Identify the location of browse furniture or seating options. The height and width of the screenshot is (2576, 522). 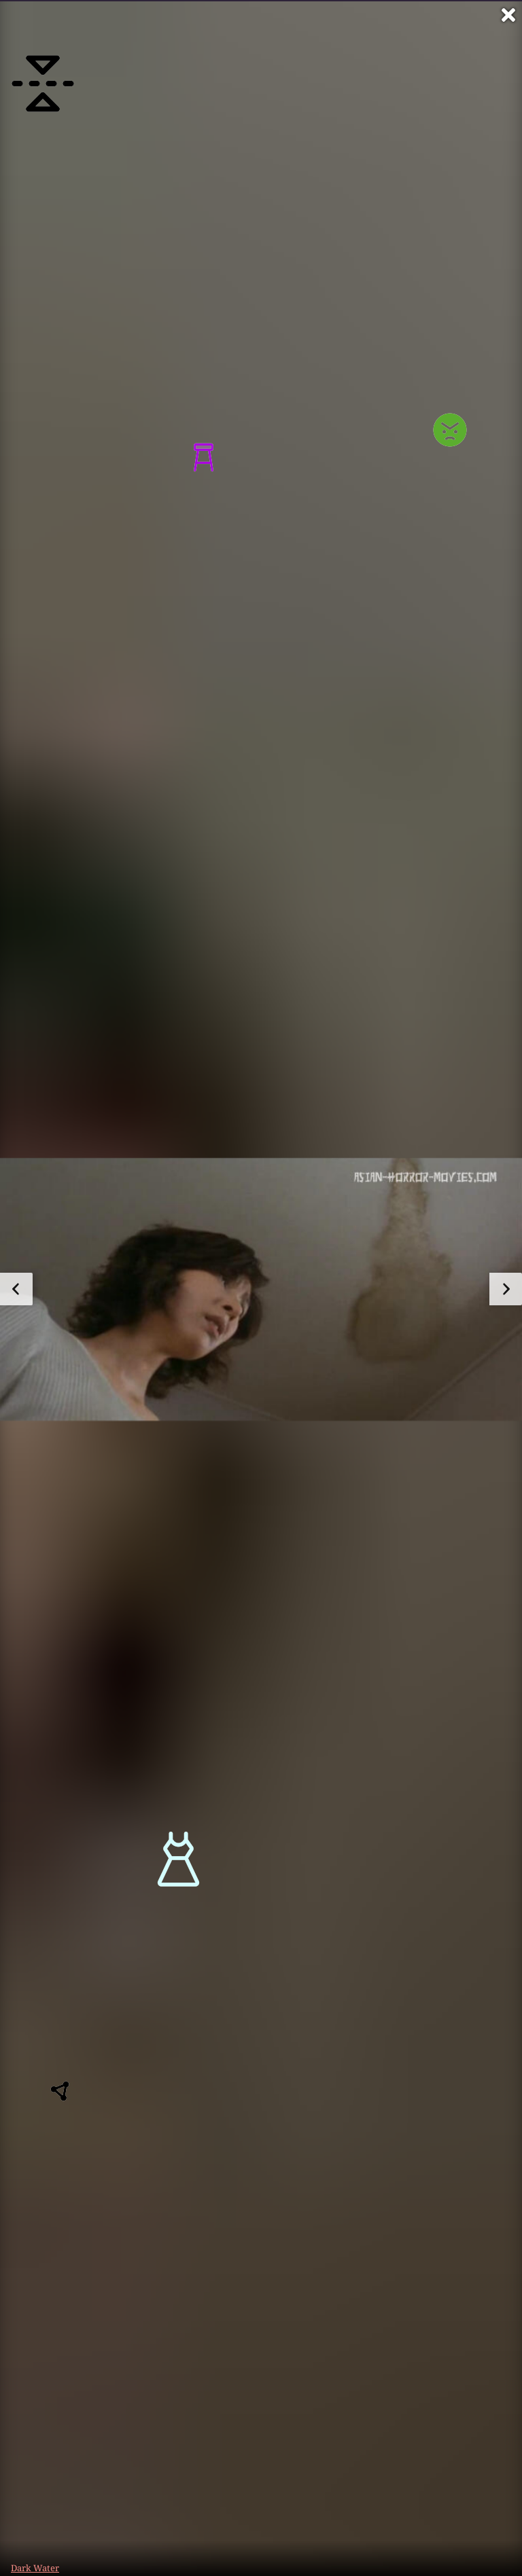
(203, 457).